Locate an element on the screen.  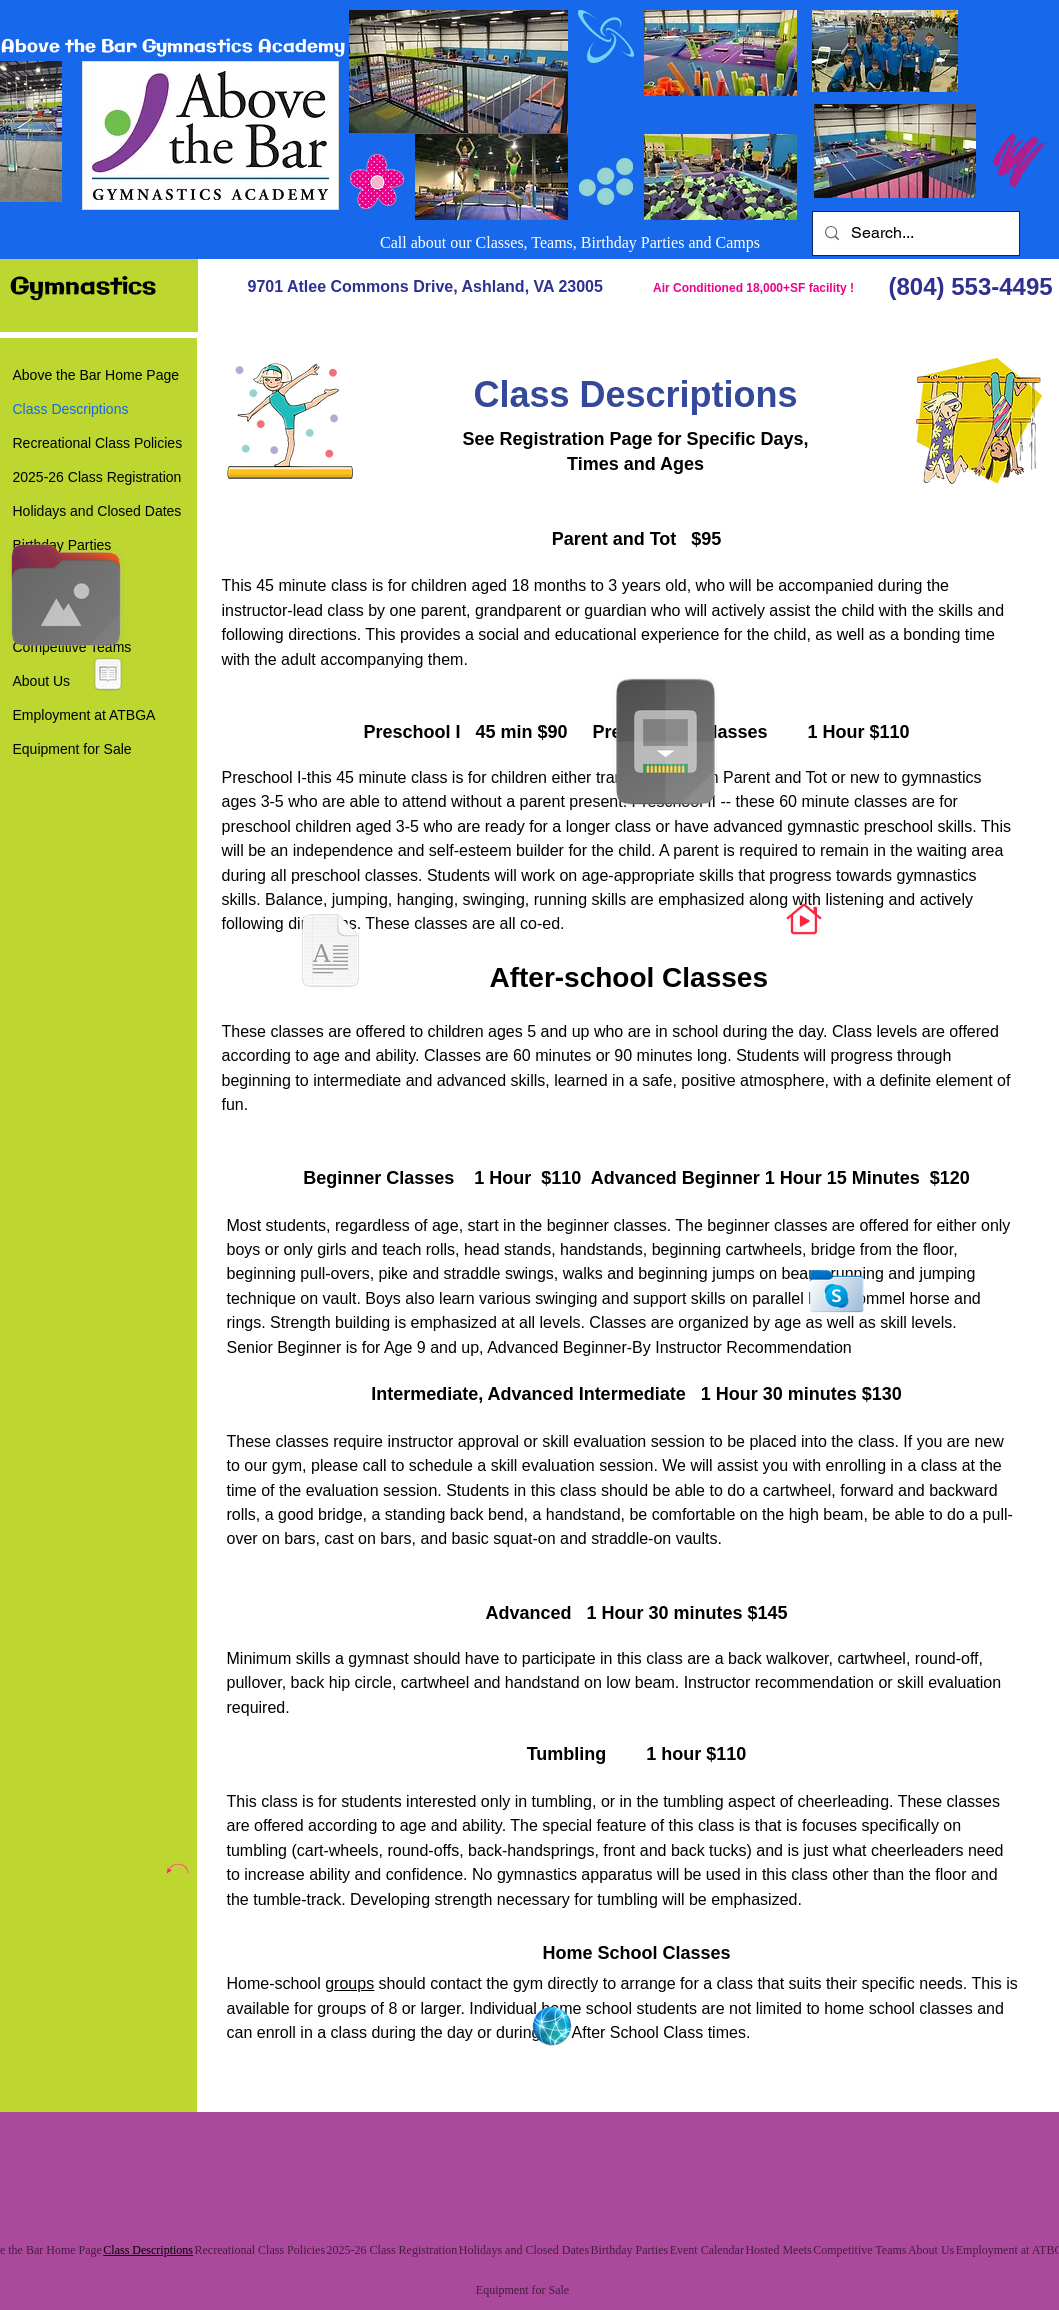
open a rich text document is located at coordinates (330, 950).